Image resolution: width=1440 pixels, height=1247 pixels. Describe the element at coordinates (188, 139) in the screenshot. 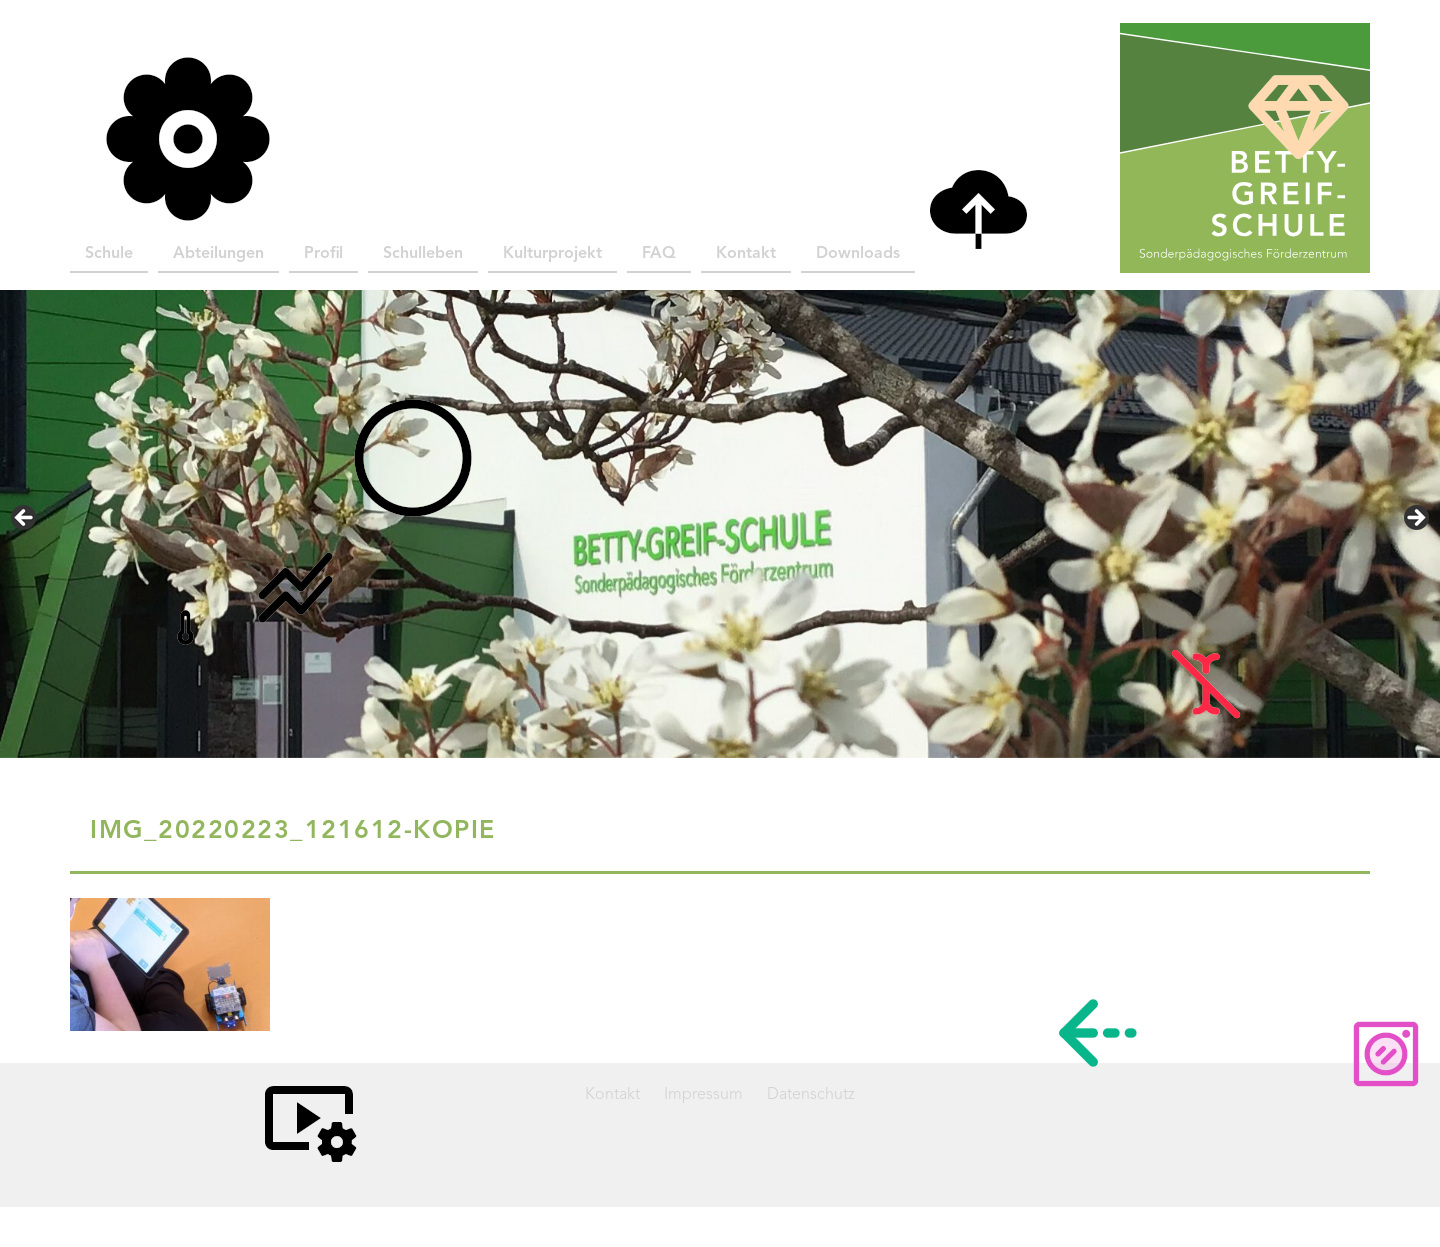

I see `access garden or plant care features` at that location.